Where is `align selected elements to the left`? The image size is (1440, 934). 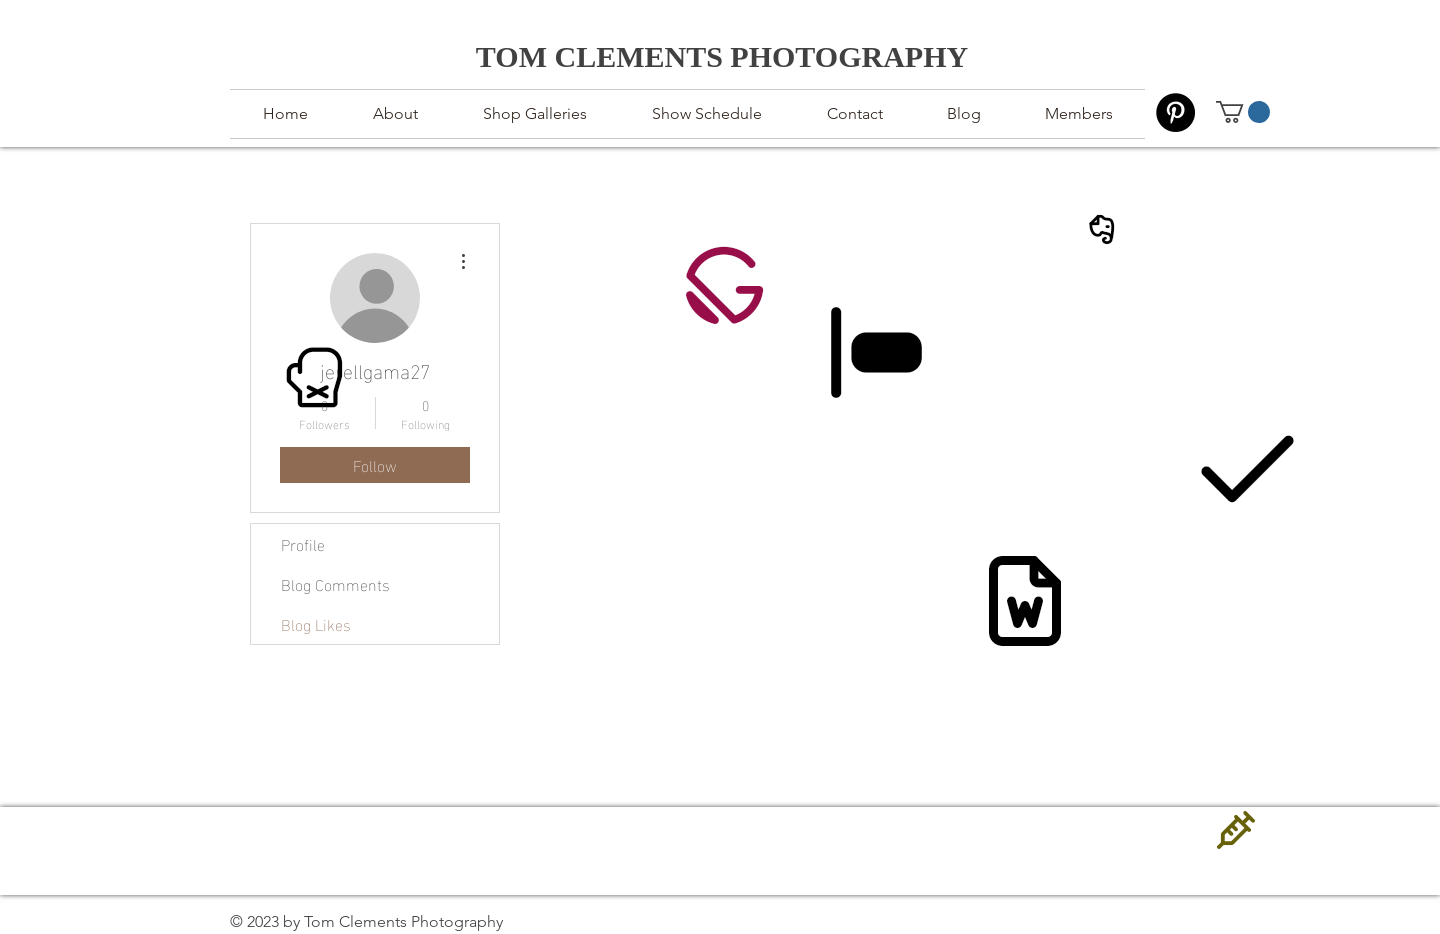 align selected elements to the left is located at coordinates (876, 352).